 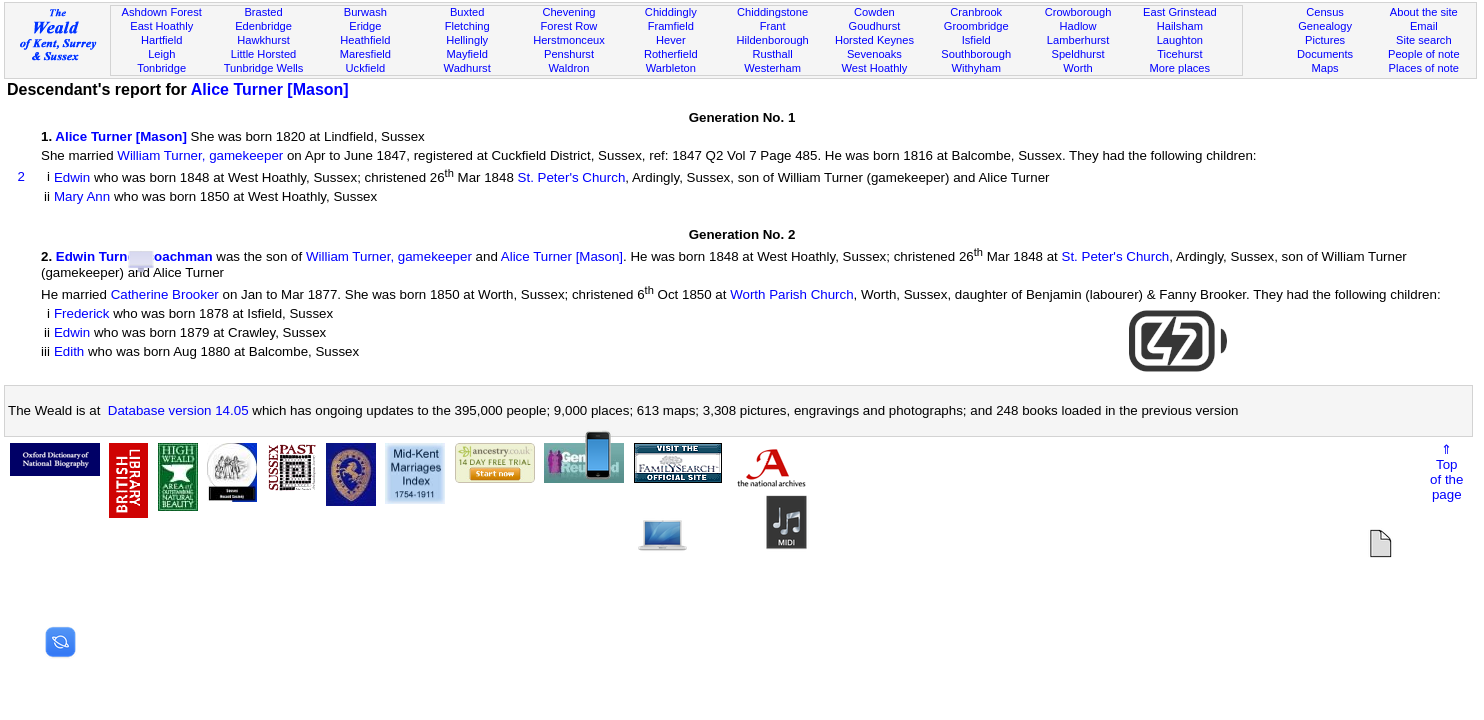 I want to click on represents a connected iMac device, so click(x=141, y=261).